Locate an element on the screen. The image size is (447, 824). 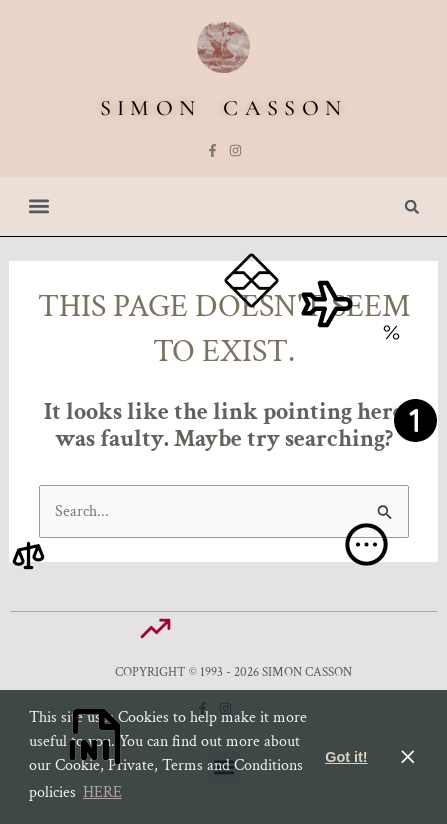
view or apply a percentage value is located at coordinates (391, 332).